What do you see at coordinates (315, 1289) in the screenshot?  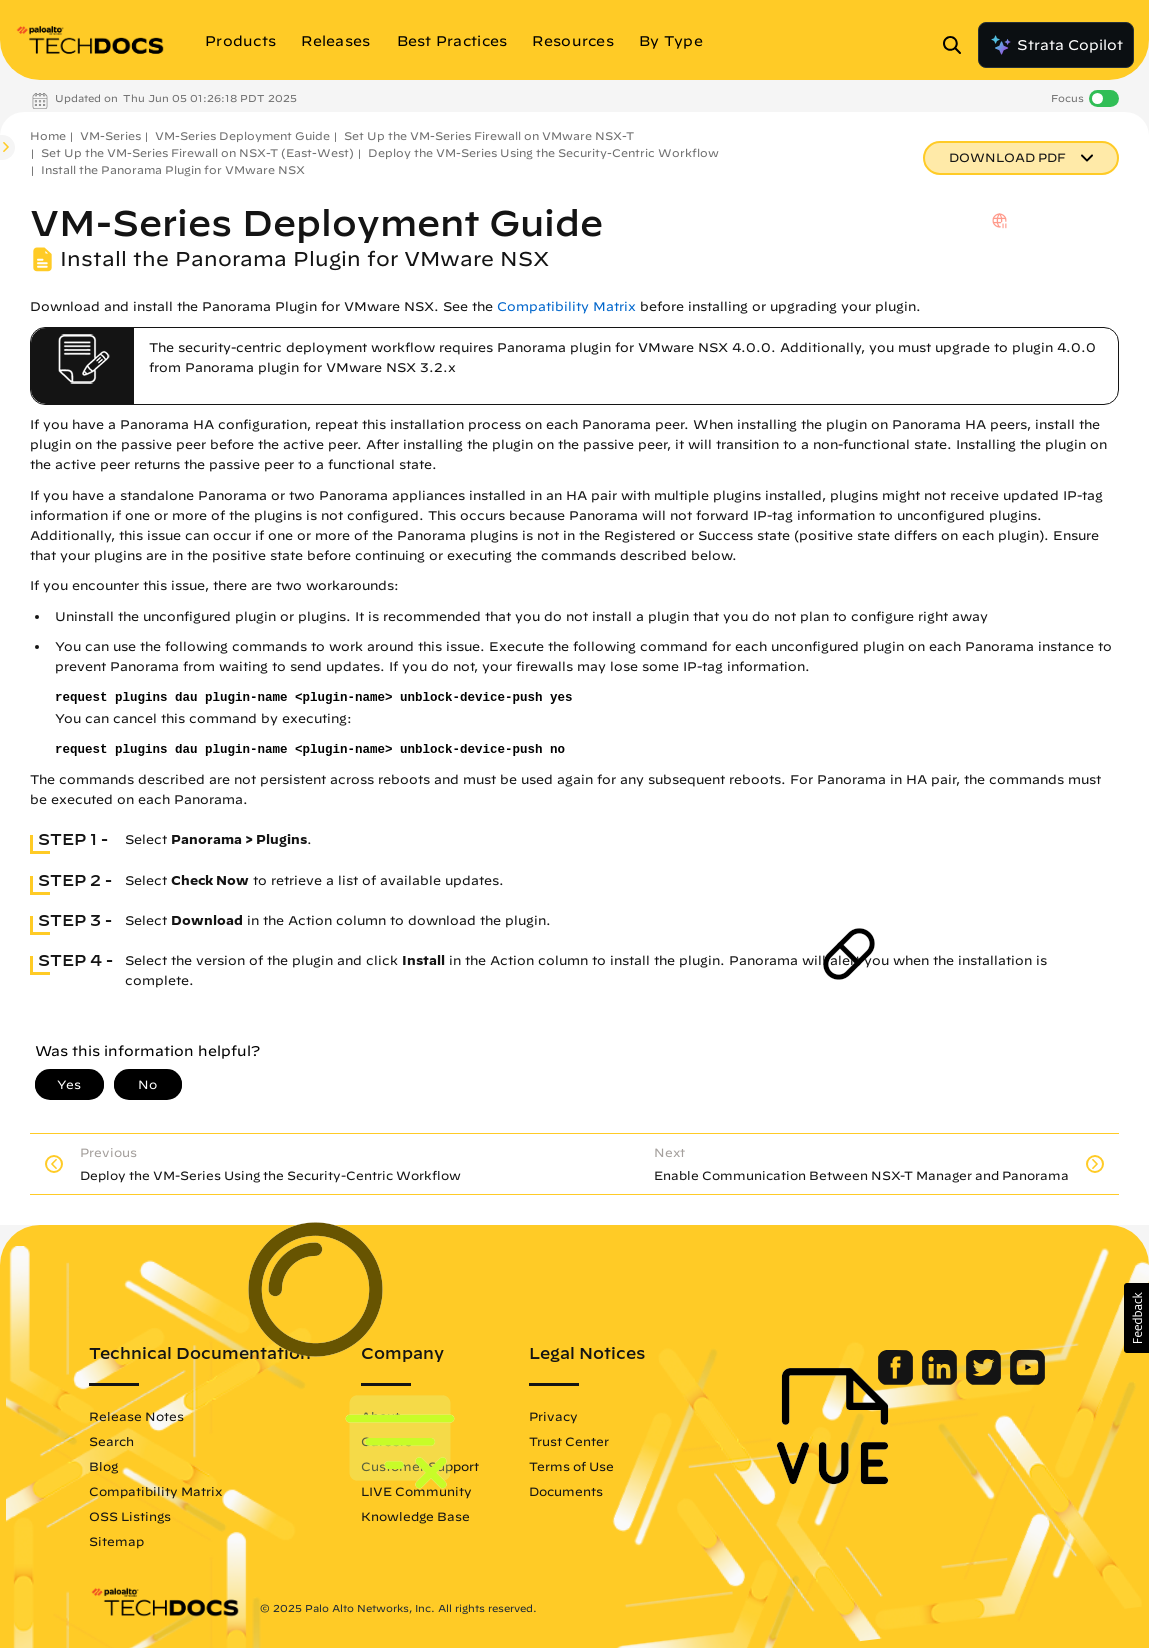 I see `apply inner shadow effect to top-left corner` at bounding box center [315, 1289].